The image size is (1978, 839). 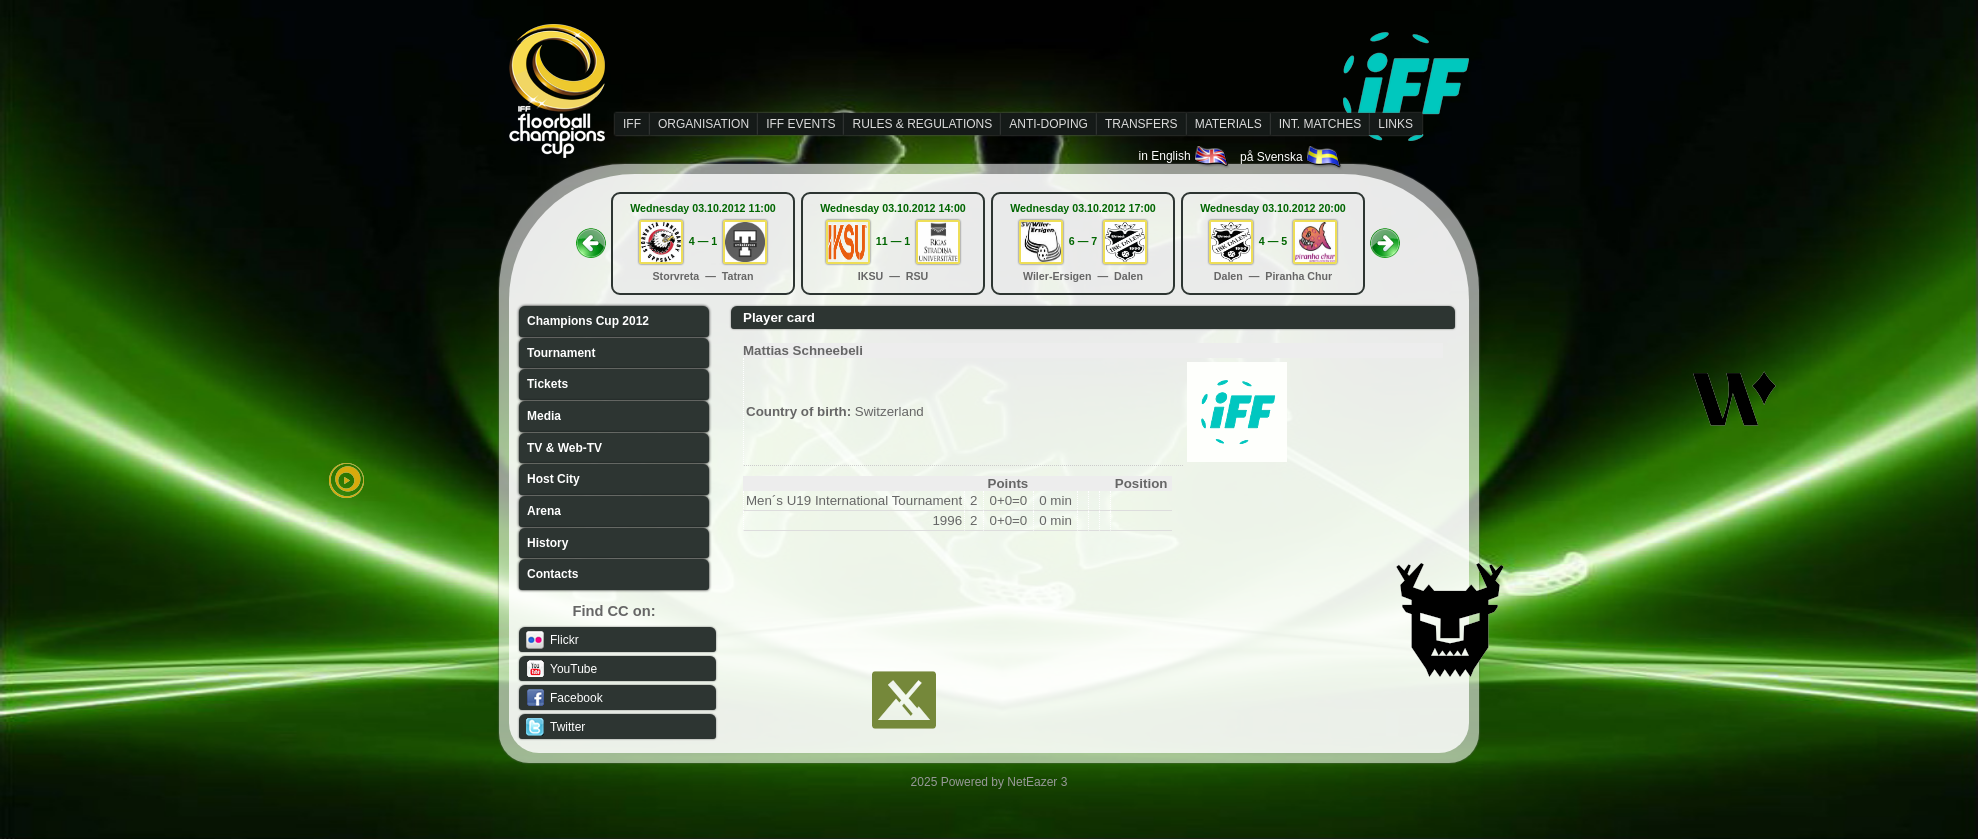 What do you see at coordinates (346, 480) in the screenshot?
I see `open mpv media player` at bounding box center [346, 480].